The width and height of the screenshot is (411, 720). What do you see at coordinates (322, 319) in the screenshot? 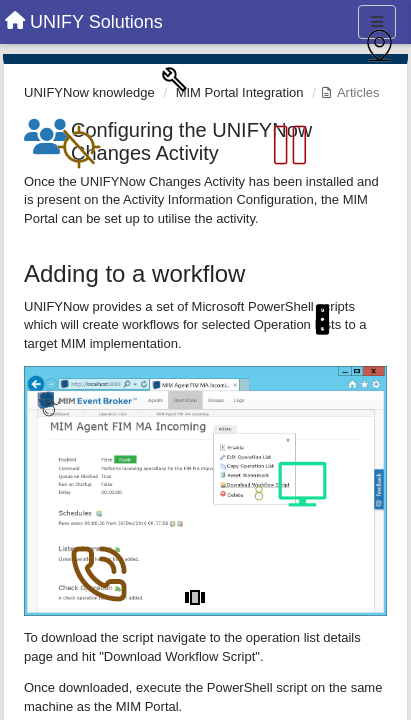
I see `open more options menu` at bounding box center [322, 319].